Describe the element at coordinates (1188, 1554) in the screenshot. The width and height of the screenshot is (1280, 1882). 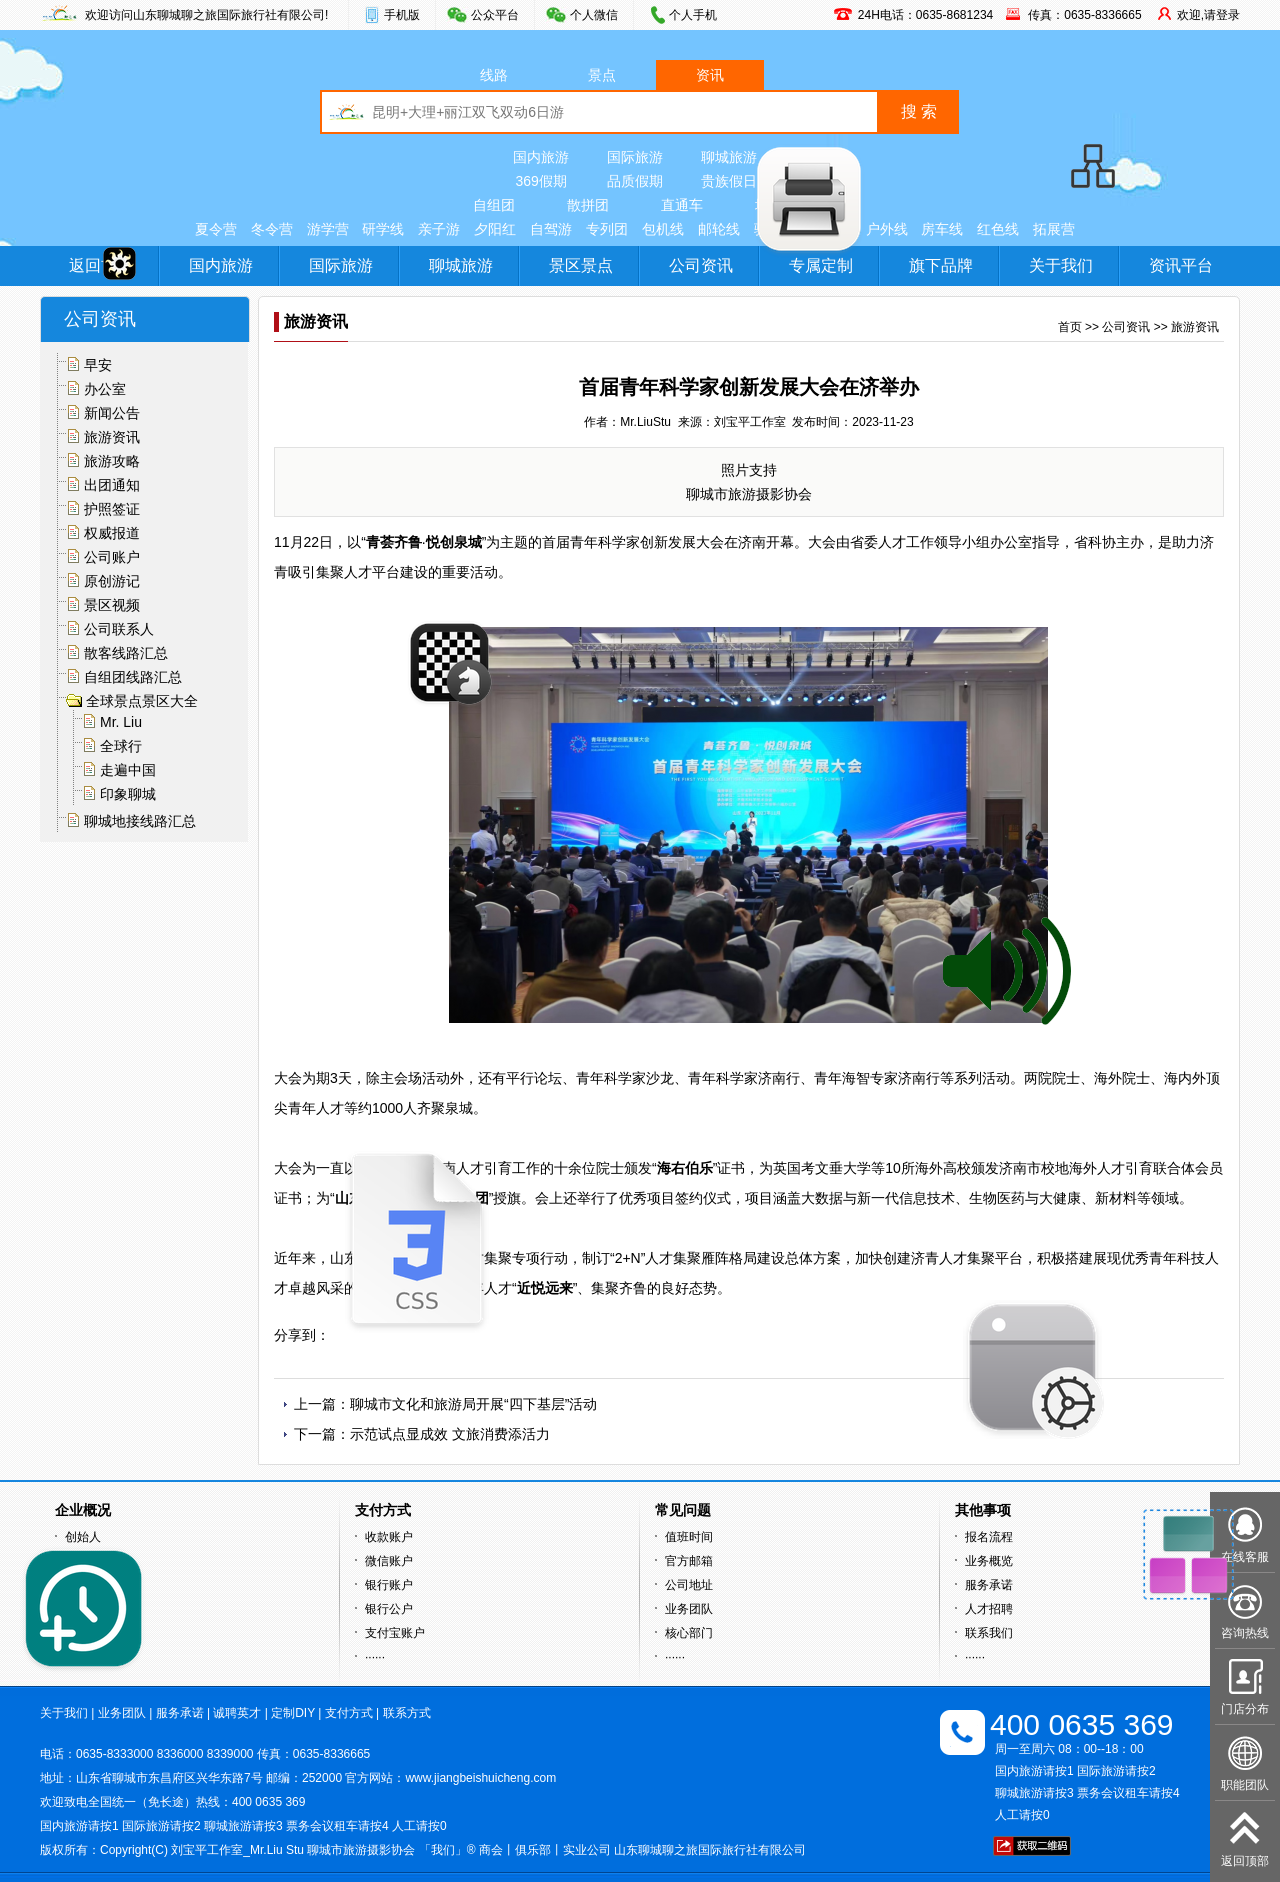
I see `select all items in the current view` at that location.